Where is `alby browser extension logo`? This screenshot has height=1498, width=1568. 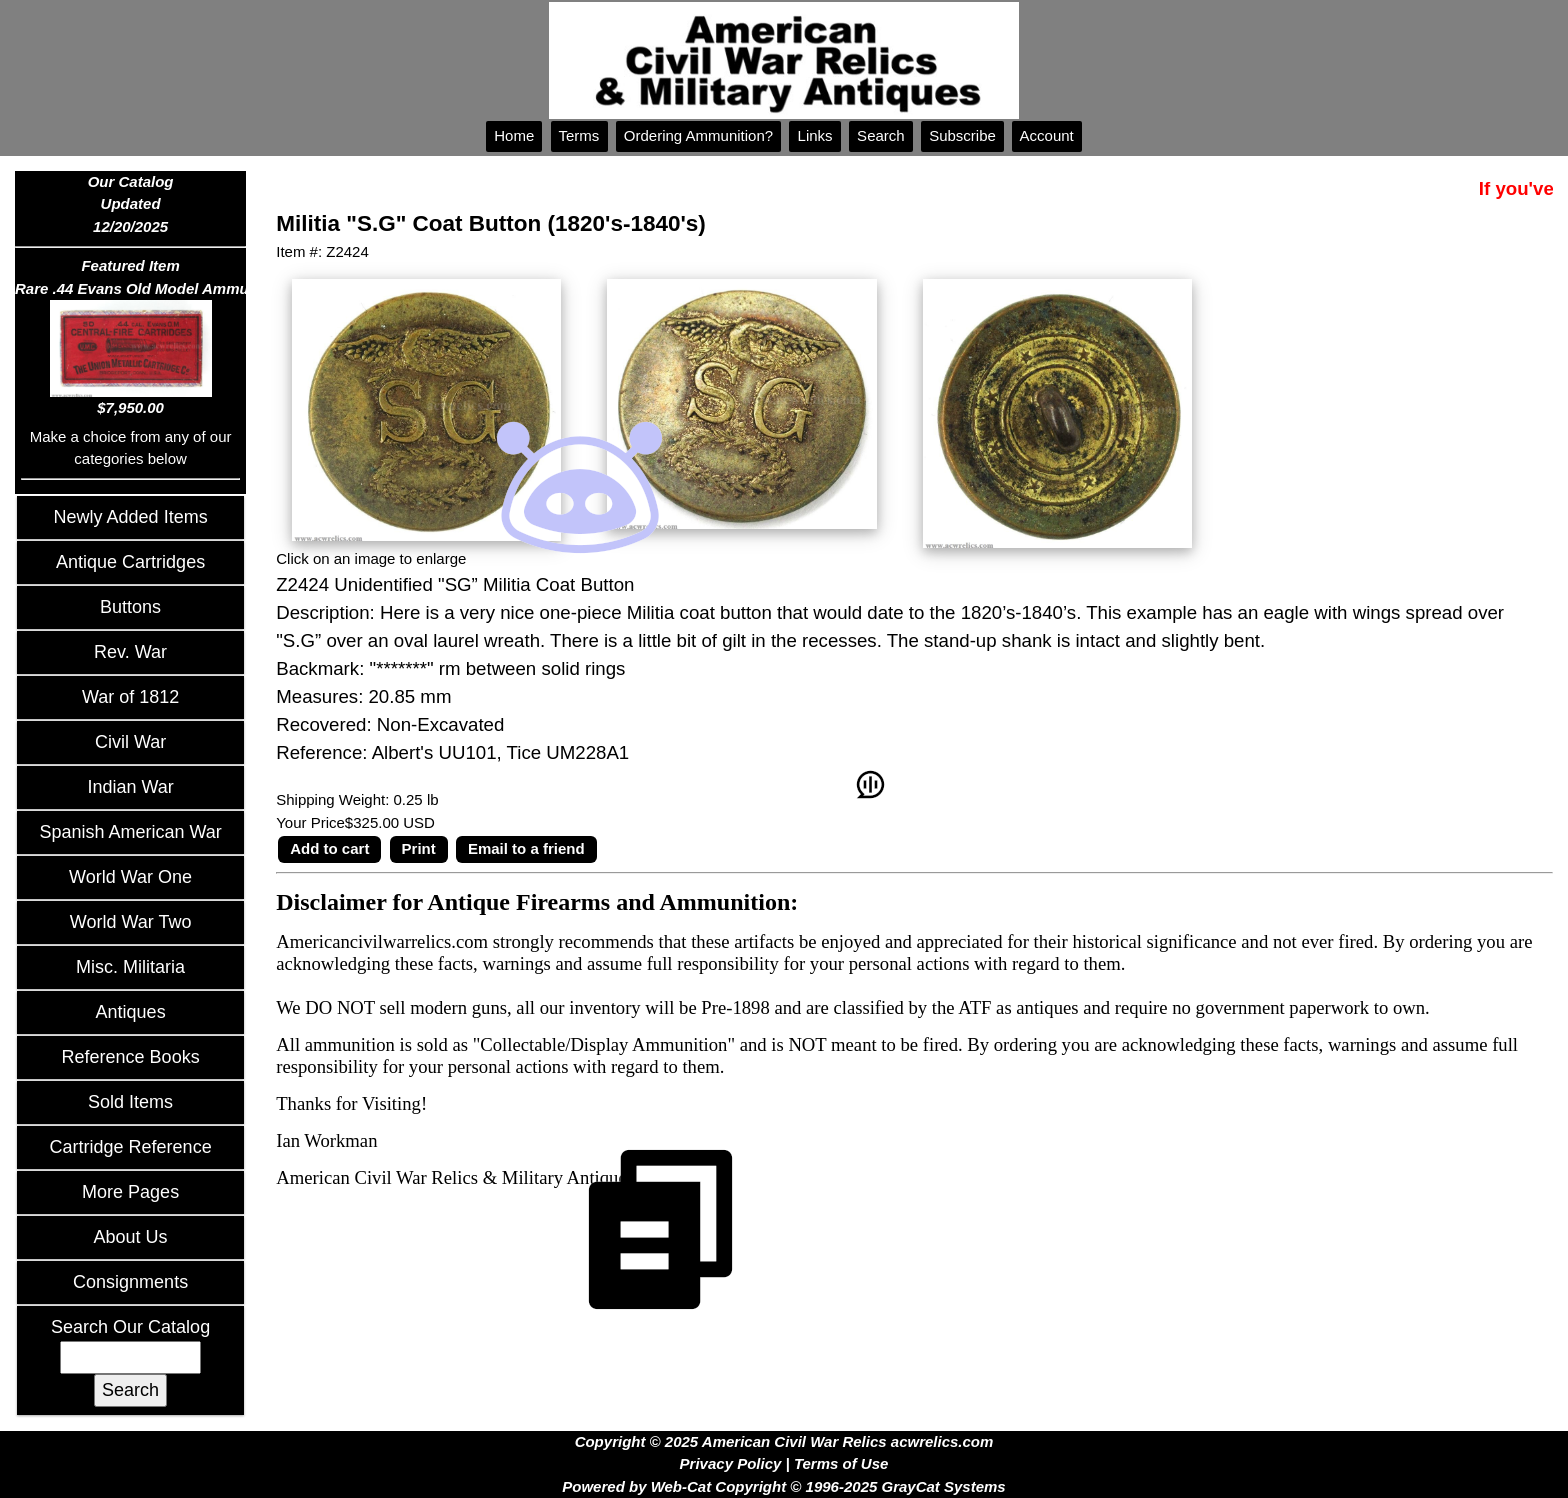 alby browser extension logo is located at coordinates (579, 487).